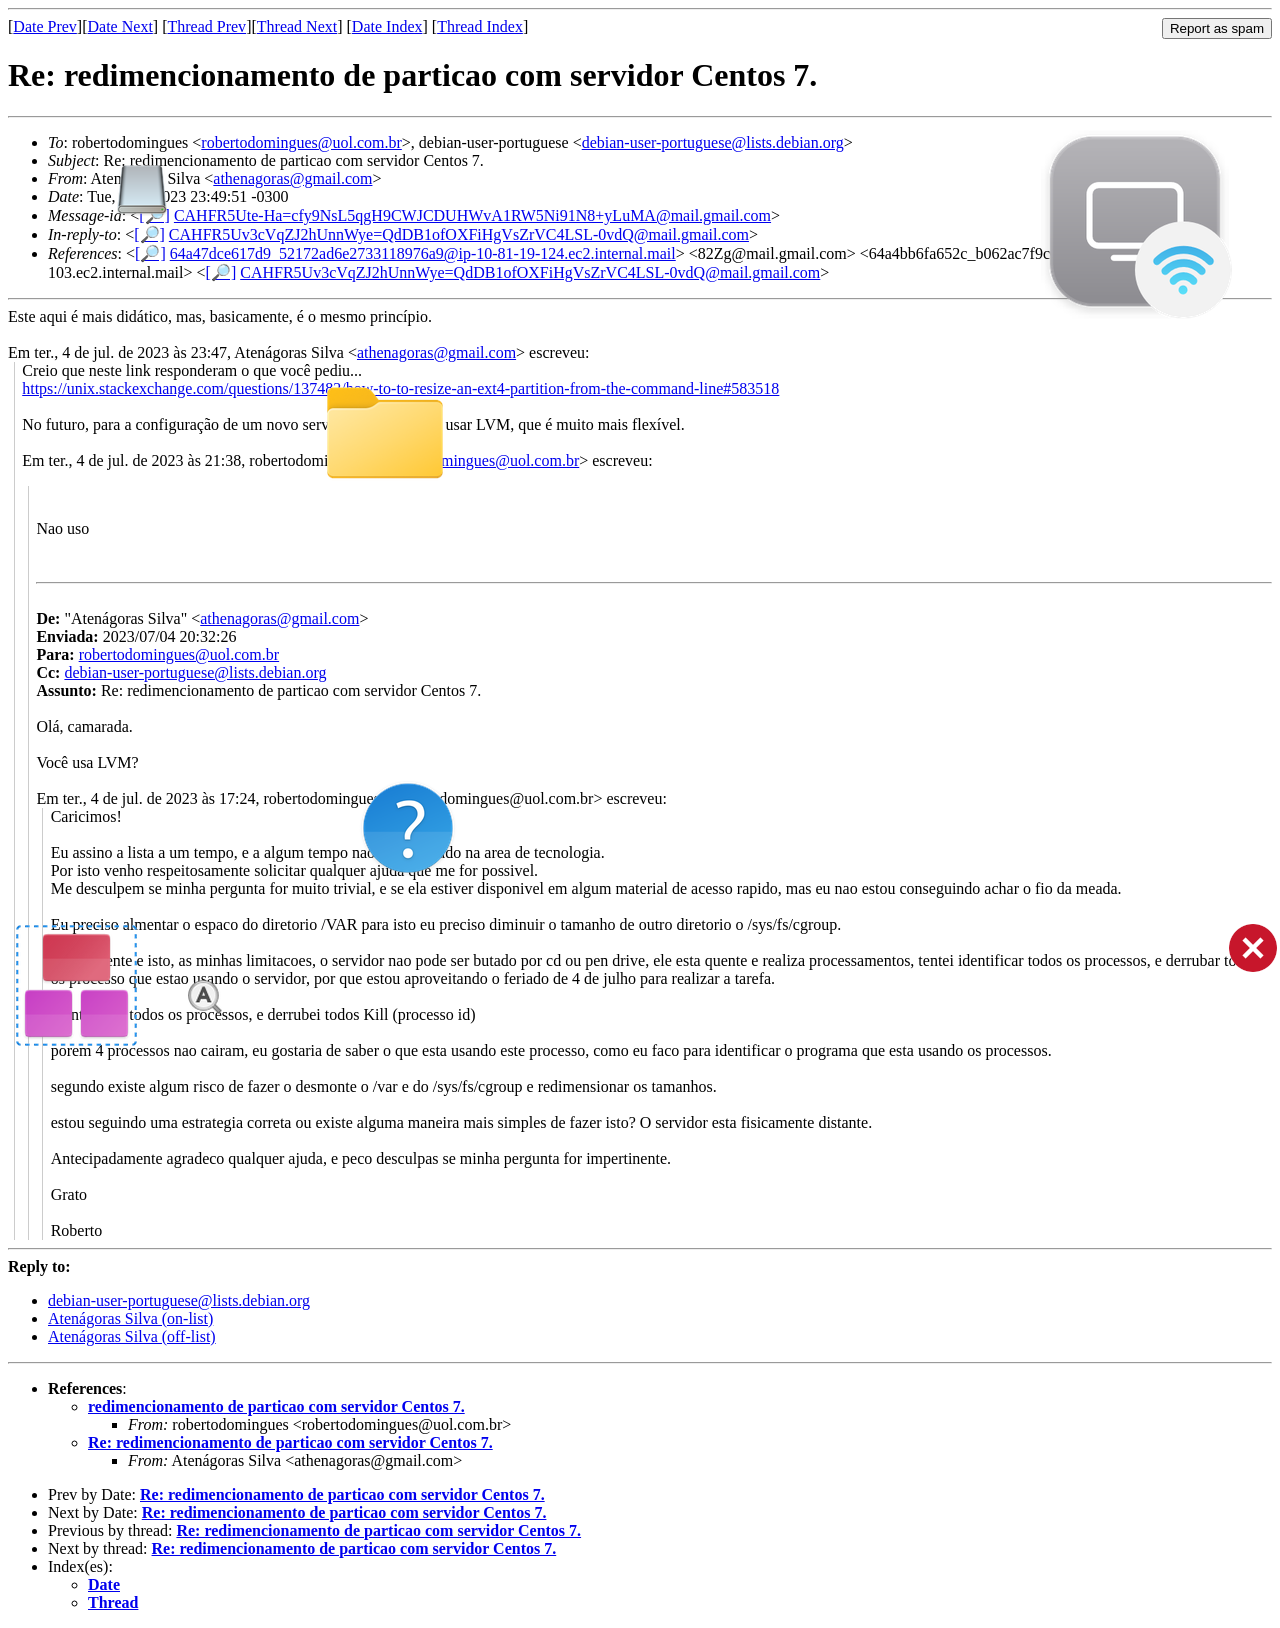 Image resolution: width=1280 pixels, height=1628 pixels. Describe the element at coordinates (385, 436) in the screenshot. I see `open a folder to view its contents` at that location.